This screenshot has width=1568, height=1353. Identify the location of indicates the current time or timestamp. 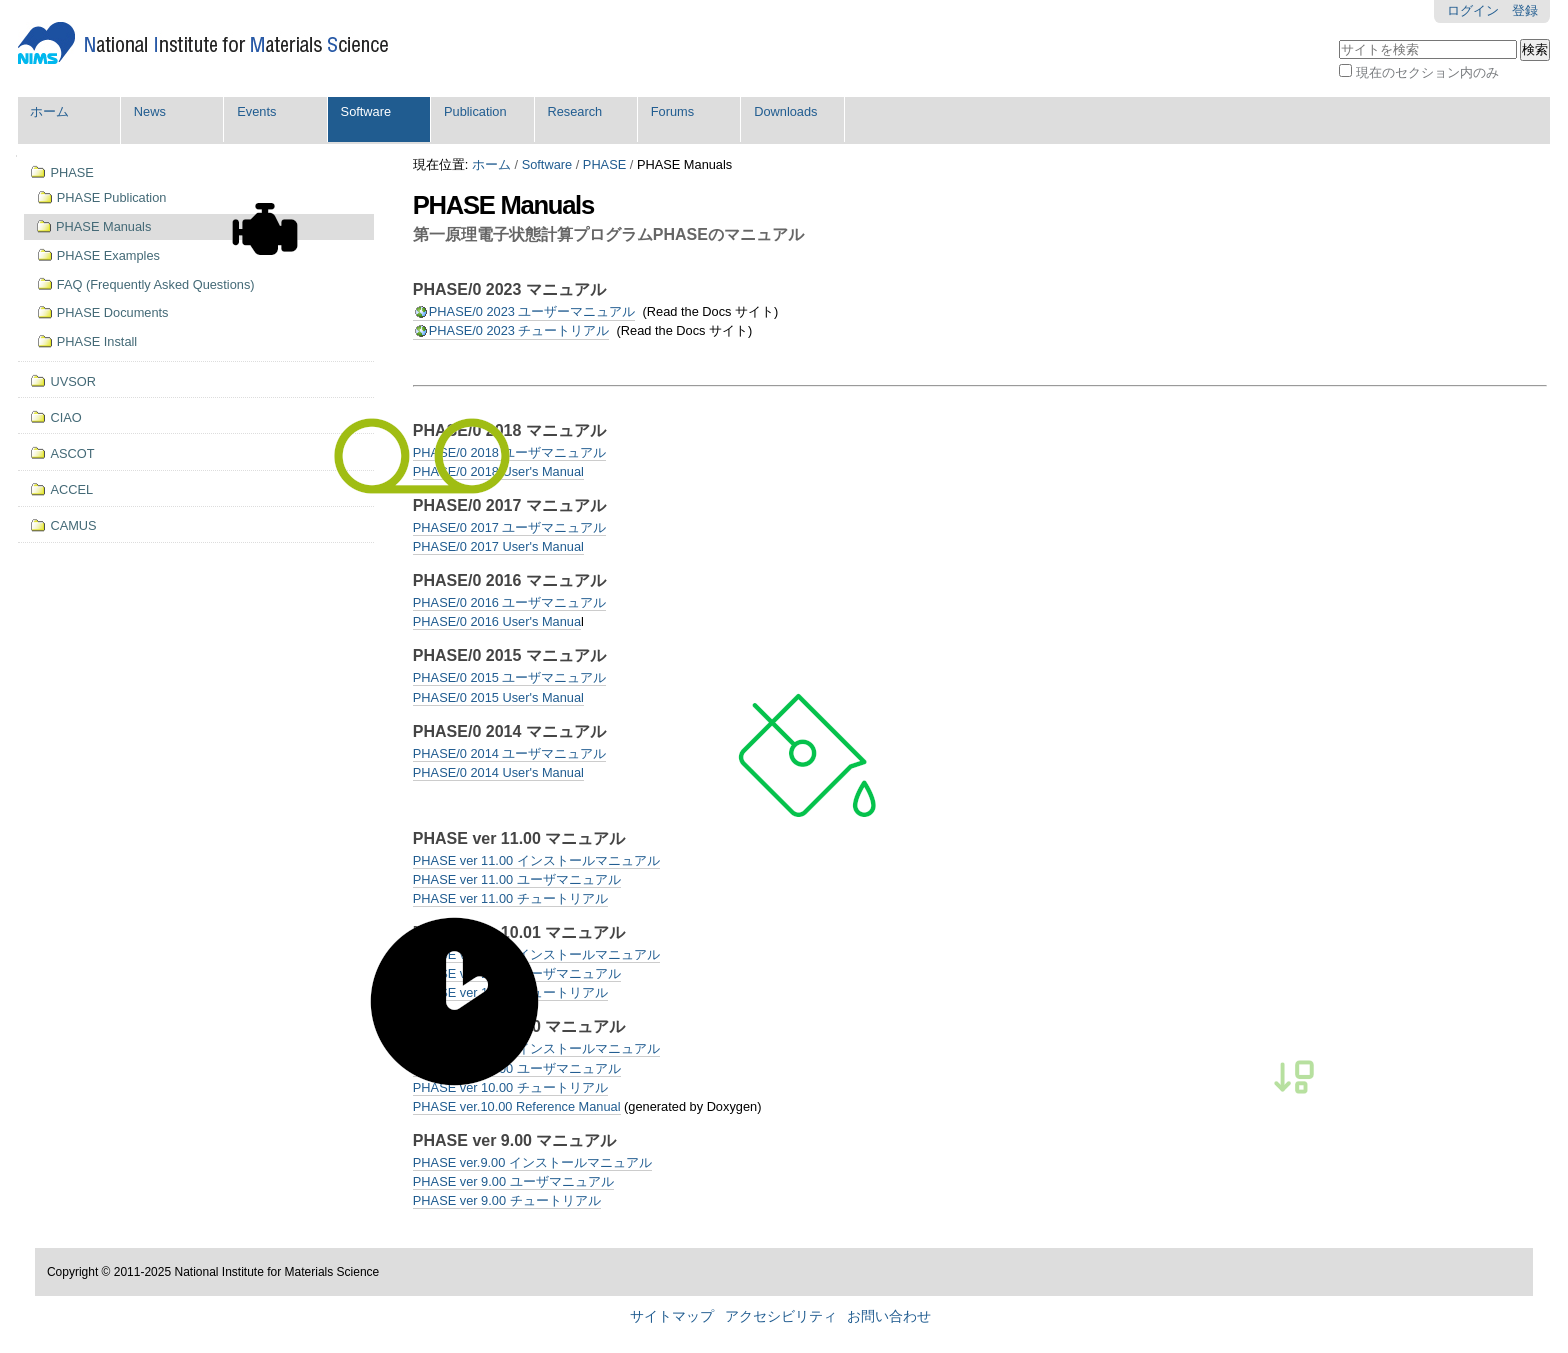
(454, 1001).